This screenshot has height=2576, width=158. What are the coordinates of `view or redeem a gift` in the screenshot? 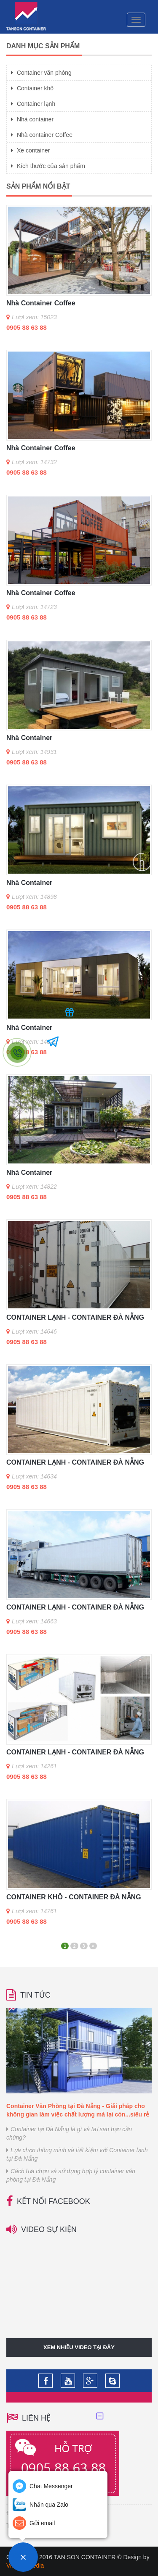 It's located at (70, 1012).